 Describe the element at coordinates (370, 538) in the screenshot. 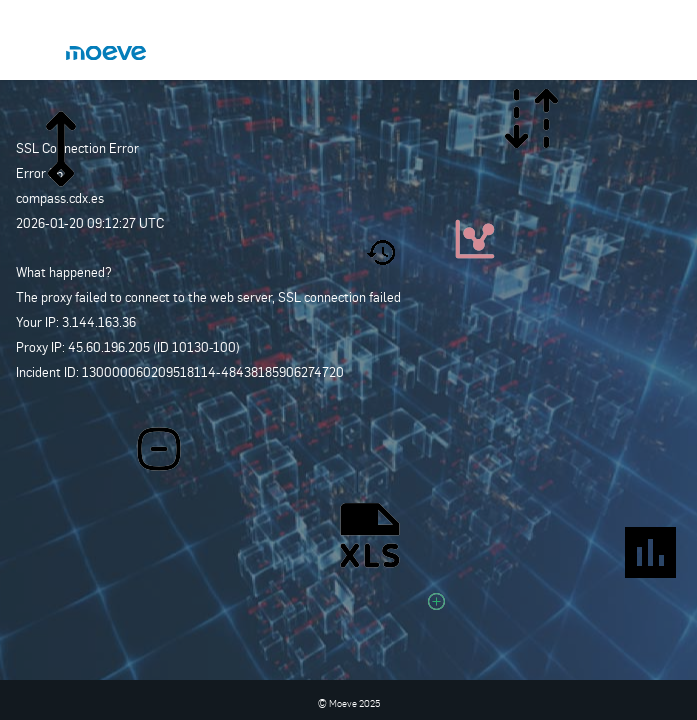

I see `open an Excel spreadsheet file` at that location.